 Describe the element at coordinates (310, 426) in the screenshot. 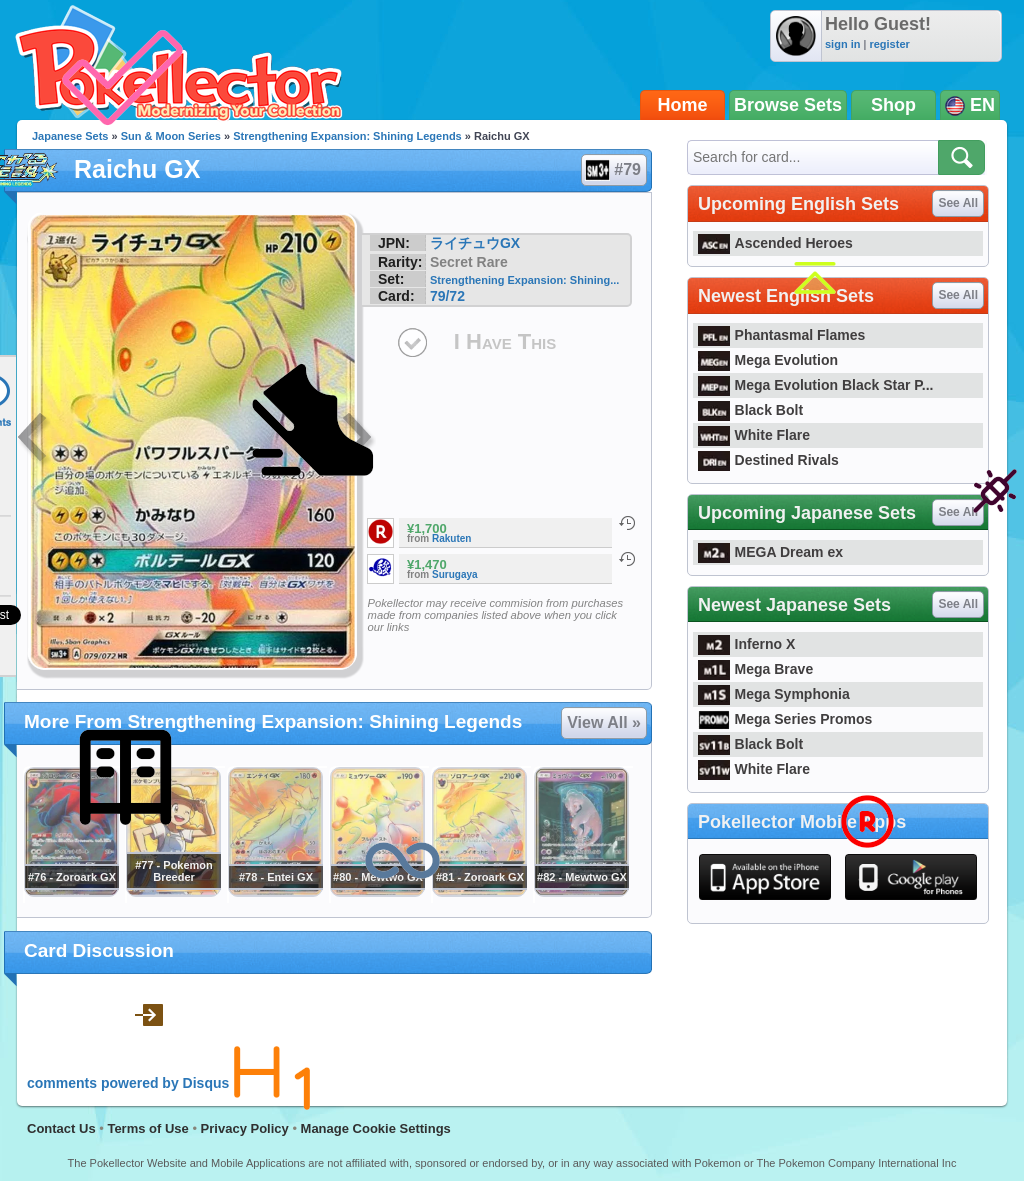

I see `track your running or walking activity` at that location.